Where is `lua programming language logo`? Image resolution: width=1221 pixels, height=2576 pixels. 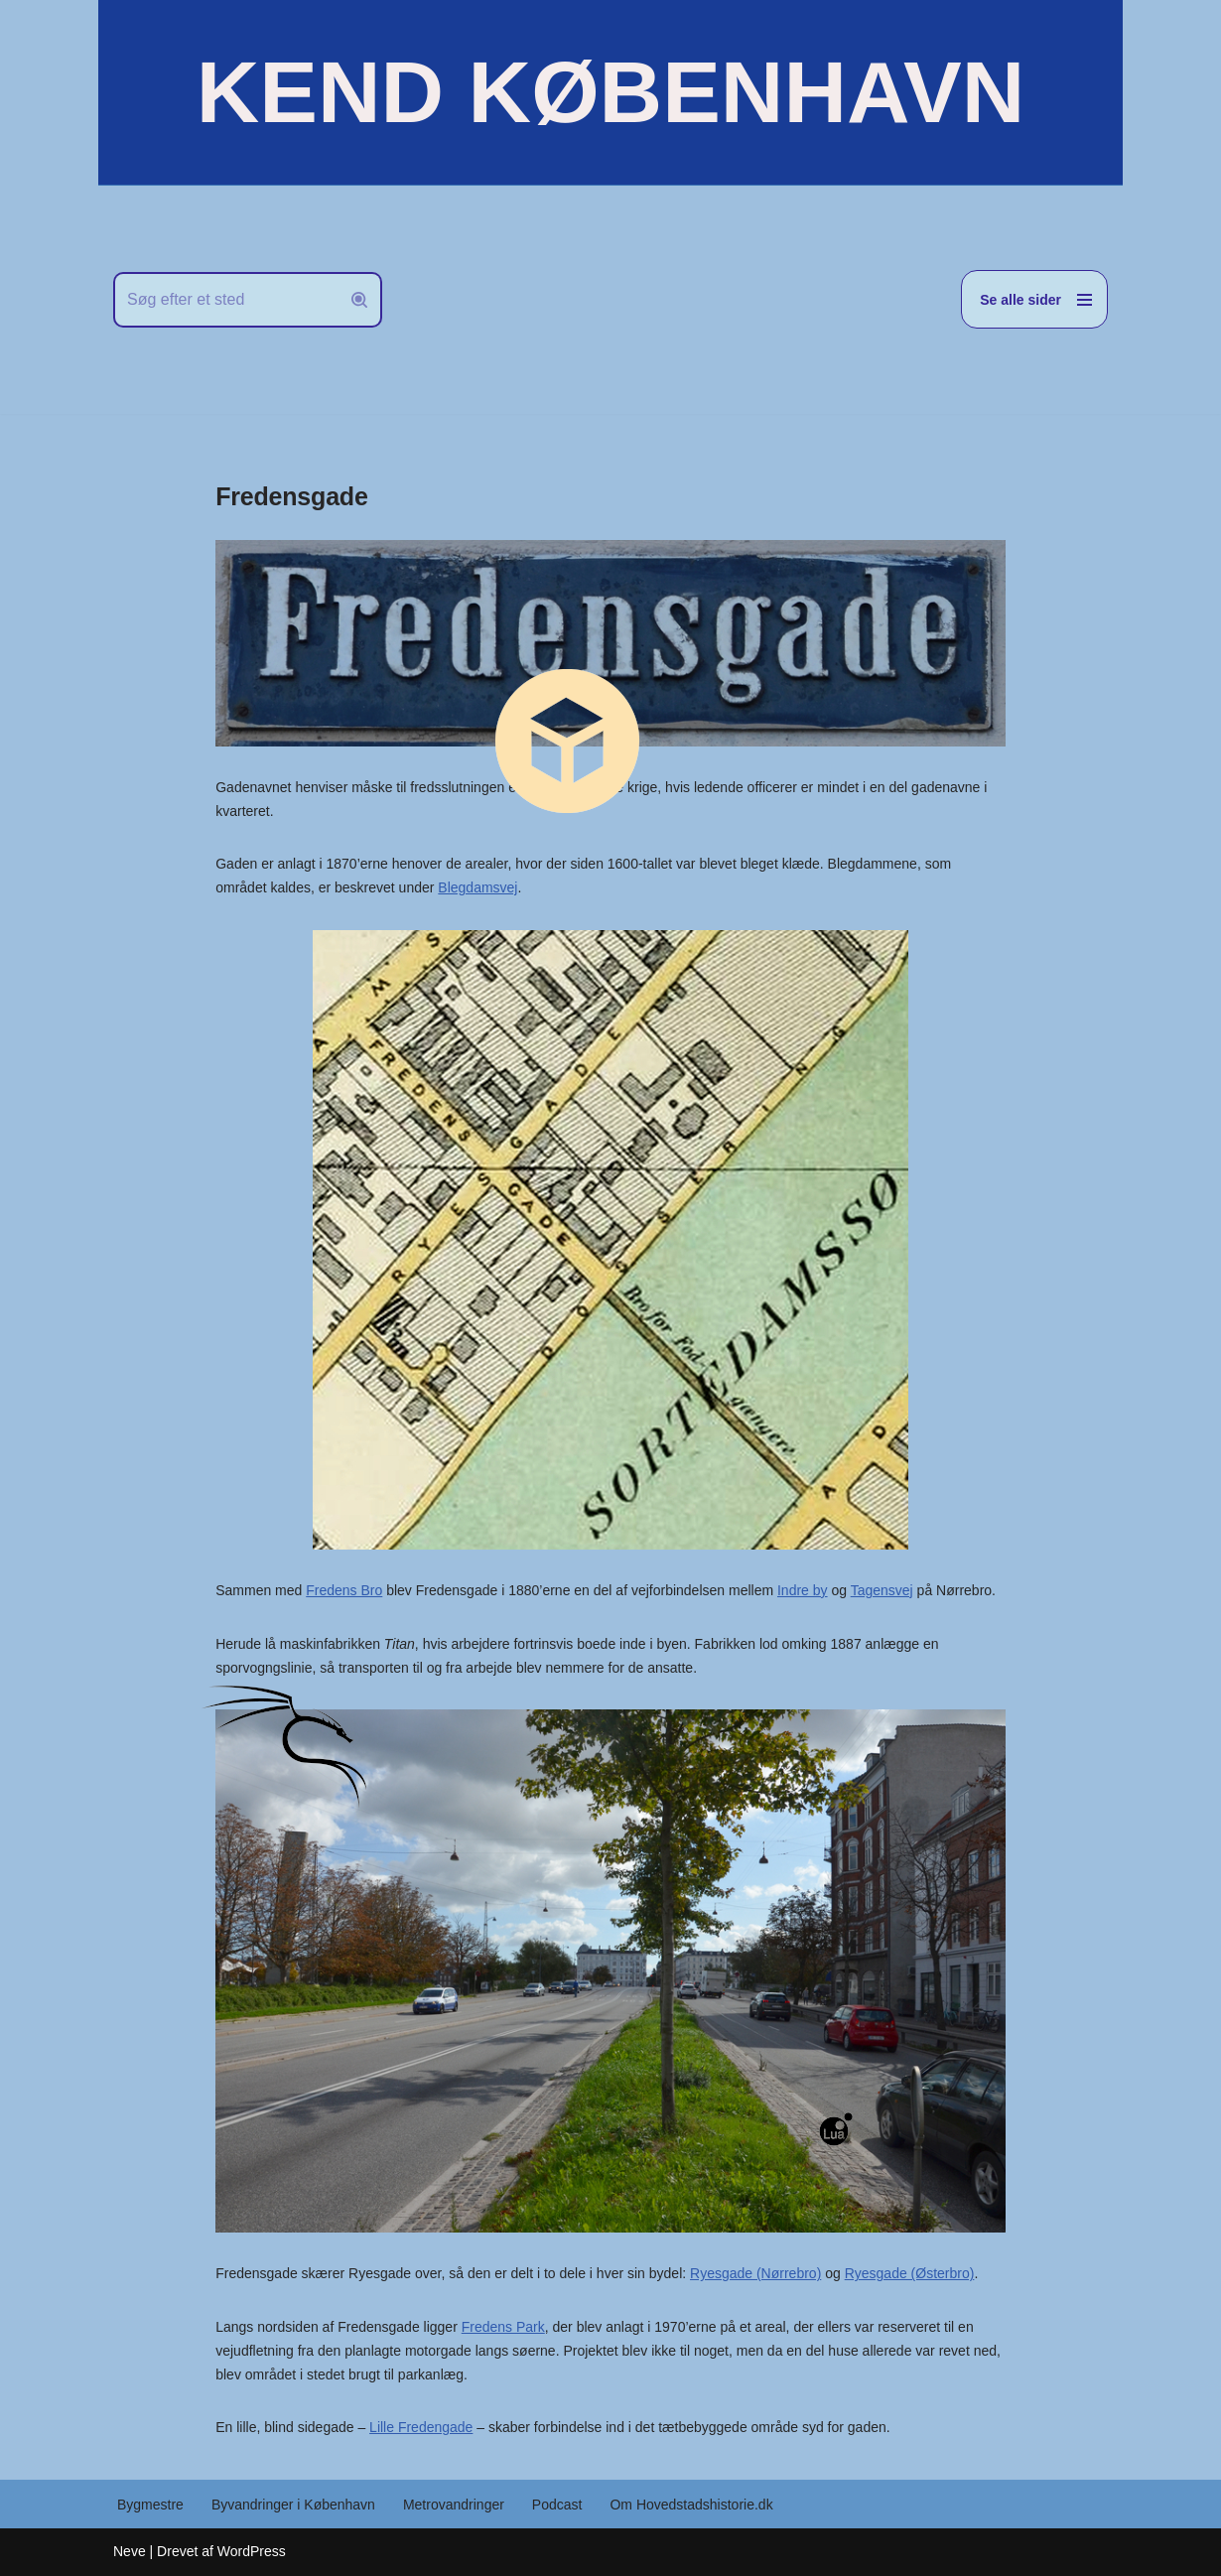
lua programming language logo is located at coordinates (834, 2131).